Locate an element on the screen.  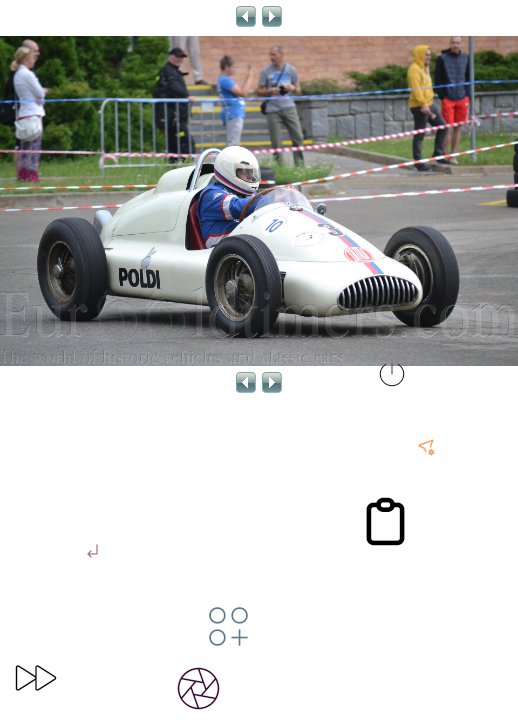
copy to clipboard is located at coordinates (385, 521).